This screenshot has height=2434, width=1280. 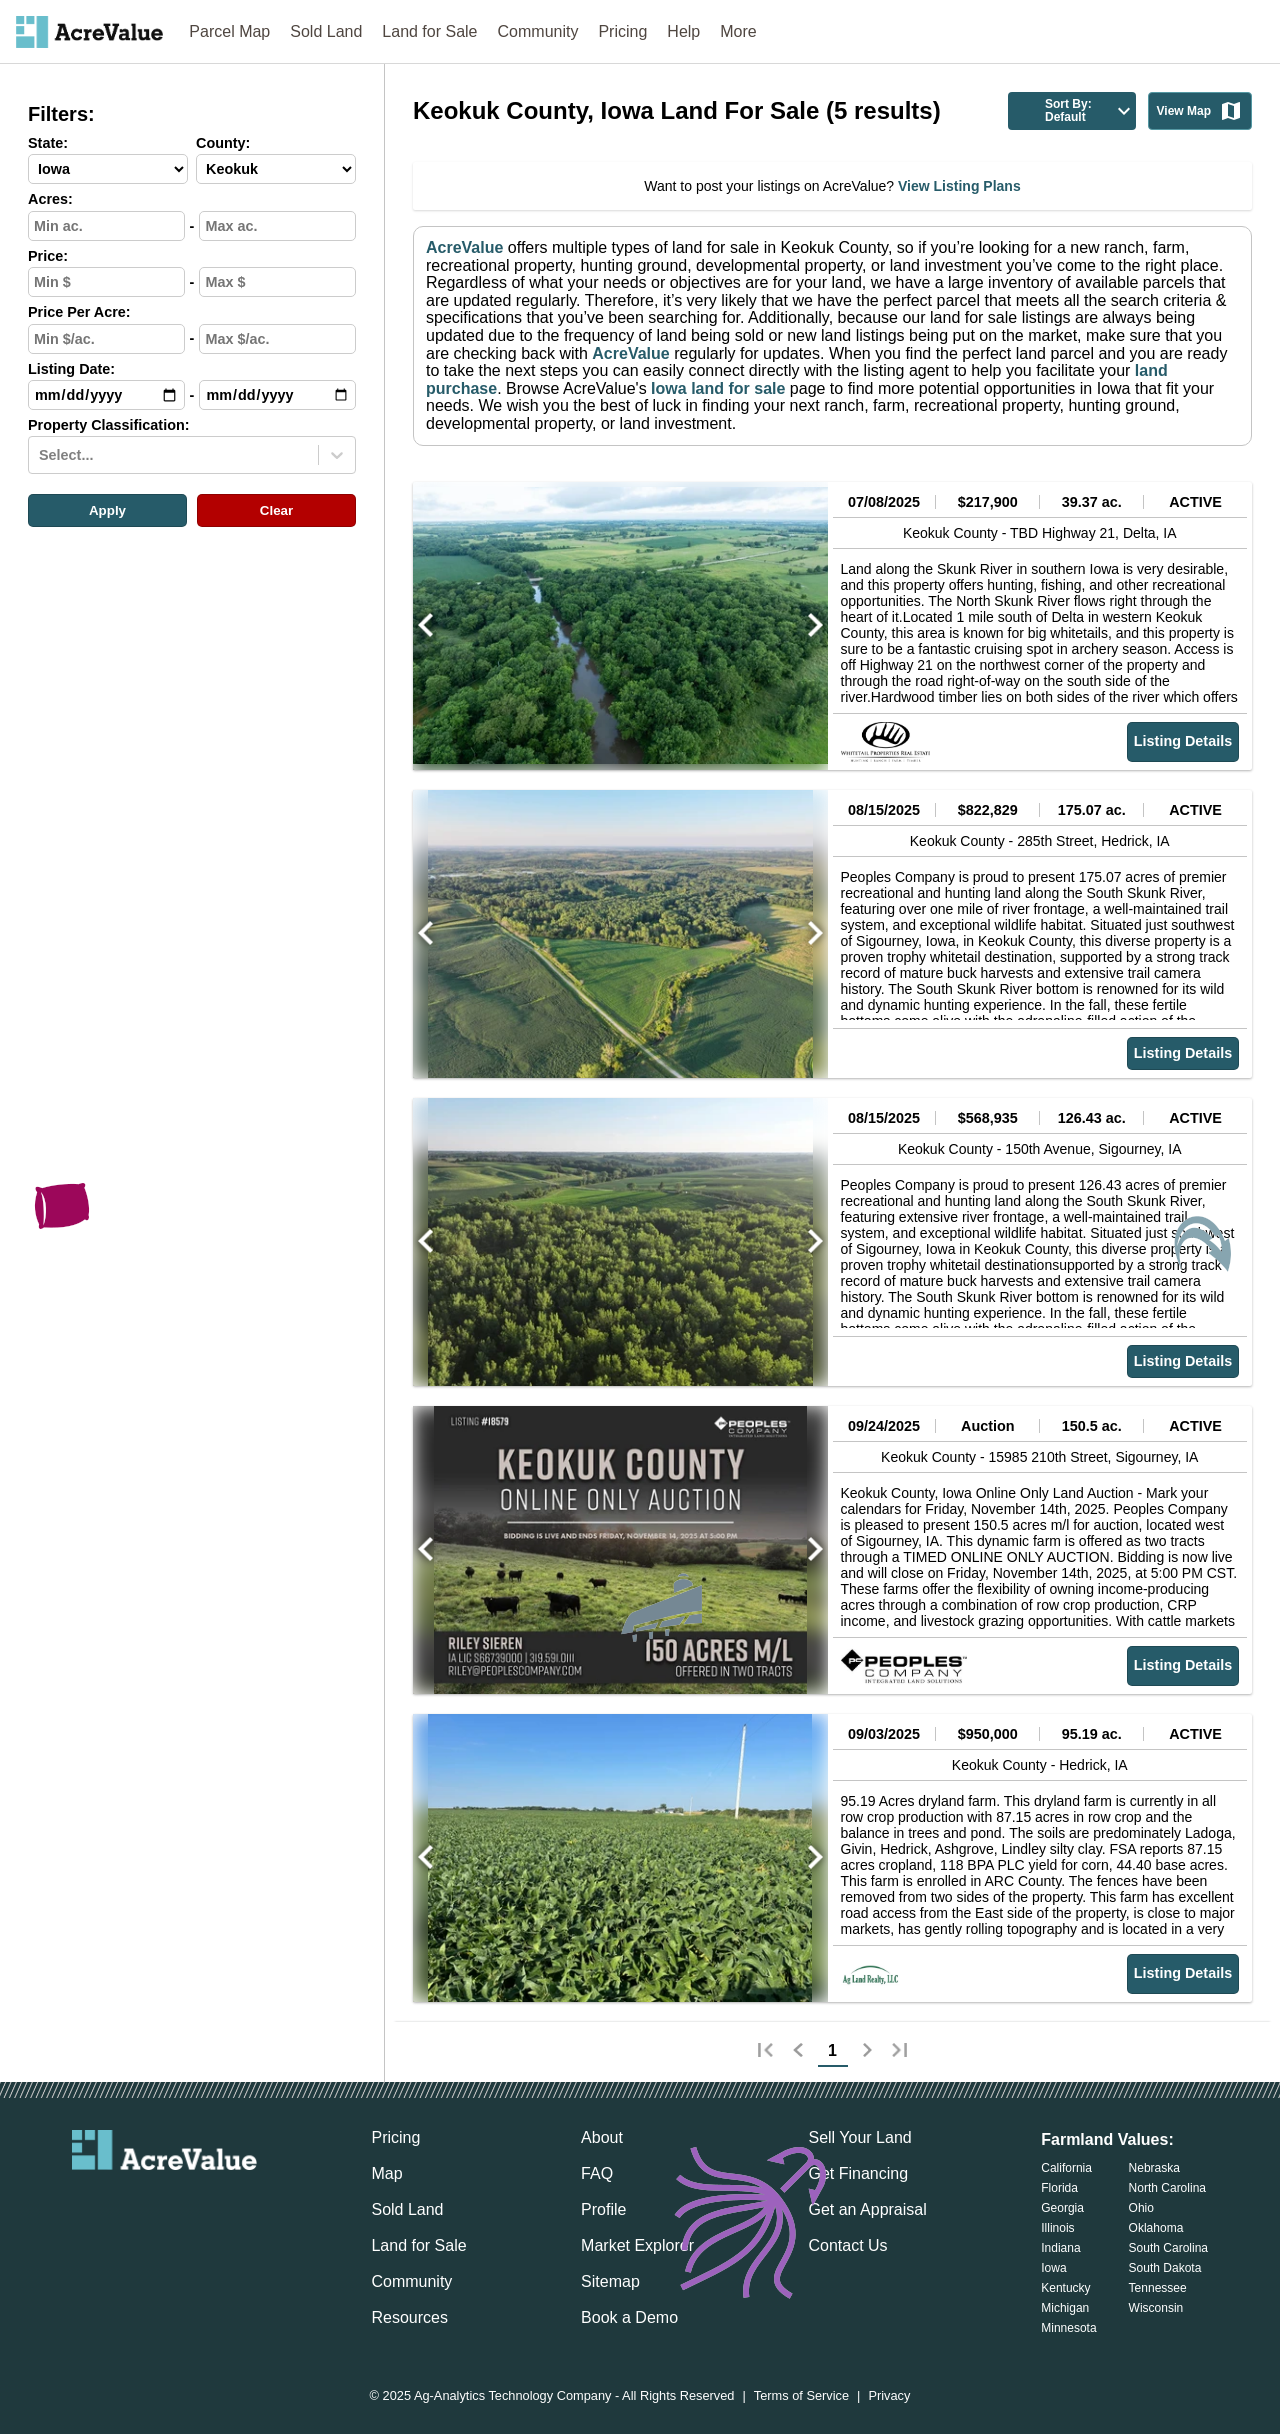 What do you see at coordinates (661, 1608) in the screenshot?
I see `access flight or travel features` at bounding box center [661, 1608].